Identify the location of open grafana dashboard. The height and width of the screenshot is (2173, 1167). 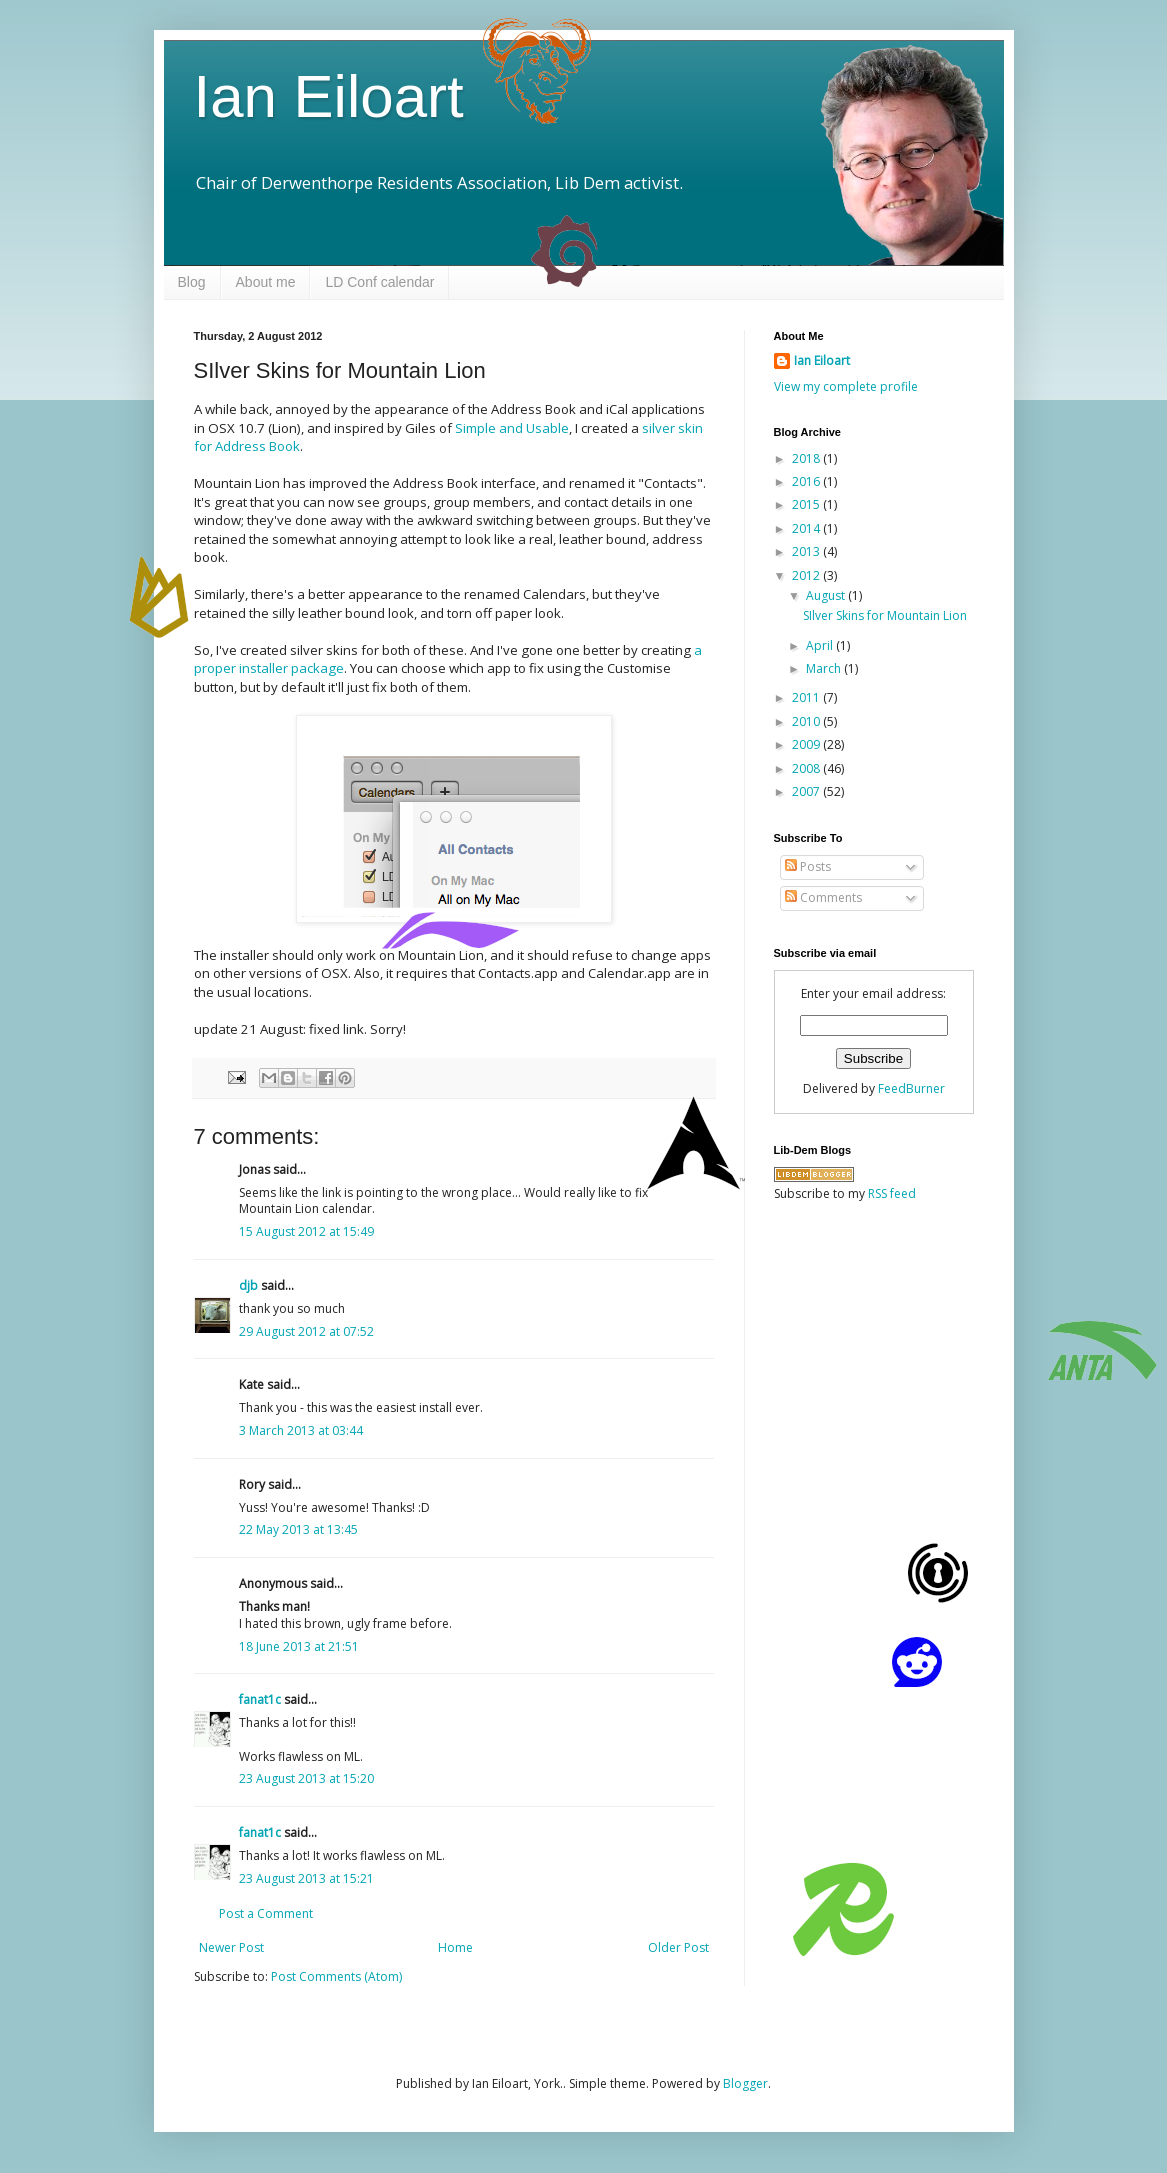
(564, 251).